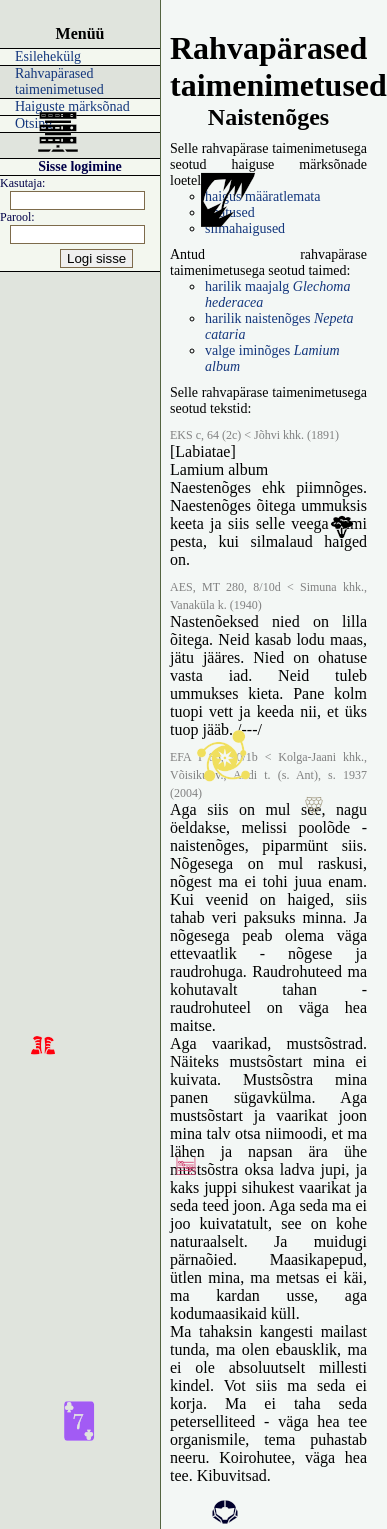 The image size is (387, 1529). Describe the element at coordinates (43, 1045) in the screenshot. I see `equip steel-toe boots to your character` at that location.